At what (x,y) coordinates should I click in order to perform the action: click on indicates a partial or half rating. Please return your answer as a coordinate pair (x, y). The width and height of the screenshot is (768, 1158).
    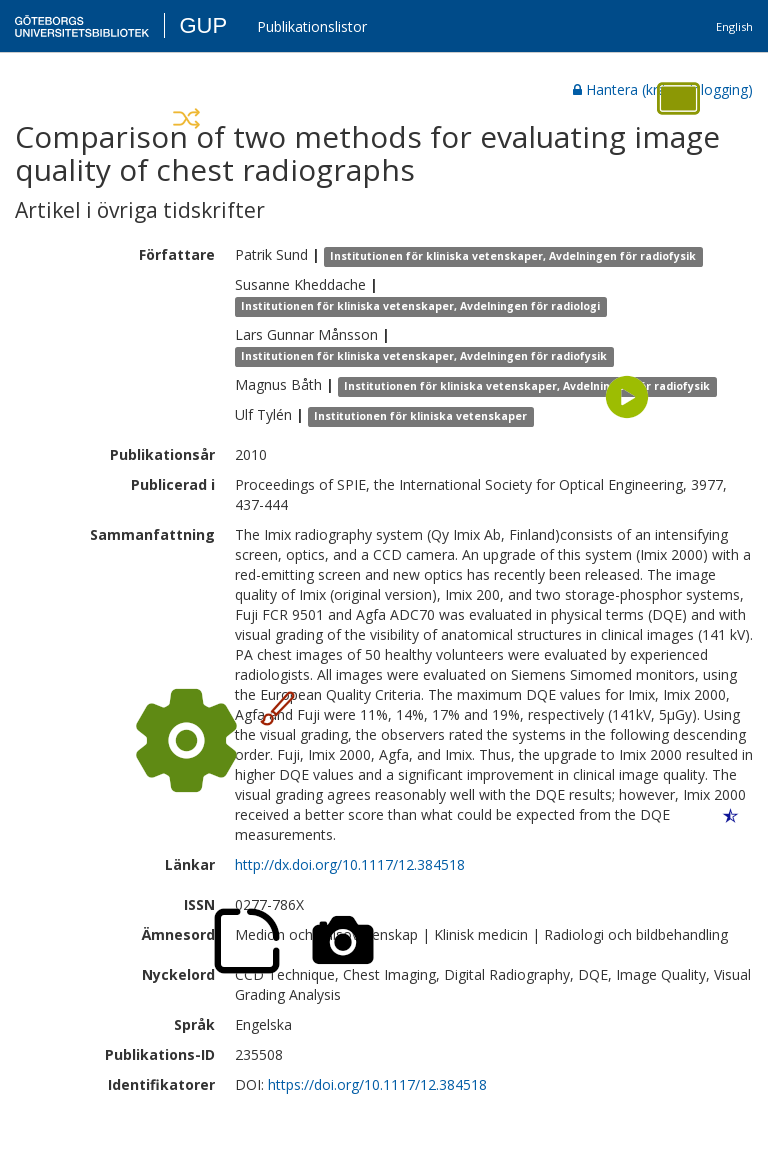
    Looking at the image, I should click on (730, 815).